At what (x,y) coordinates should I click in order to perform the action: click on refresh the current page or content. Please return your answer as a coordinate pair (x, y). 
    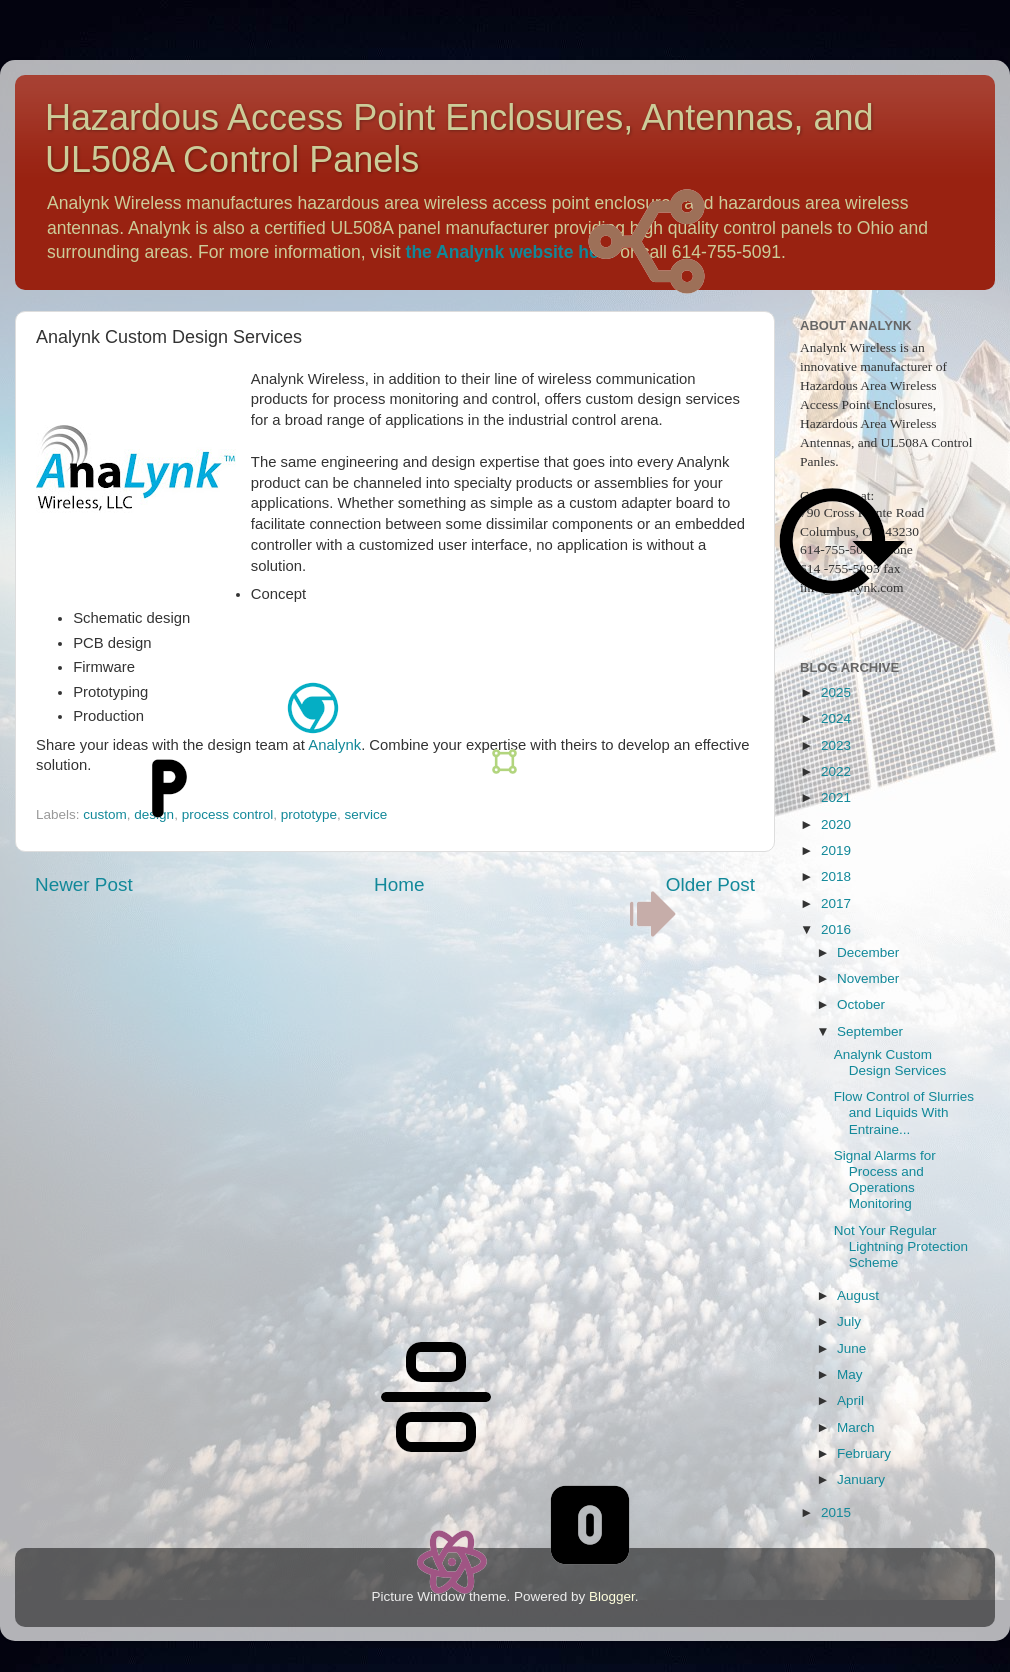
    Looking at the image, I should click on (839, 541).